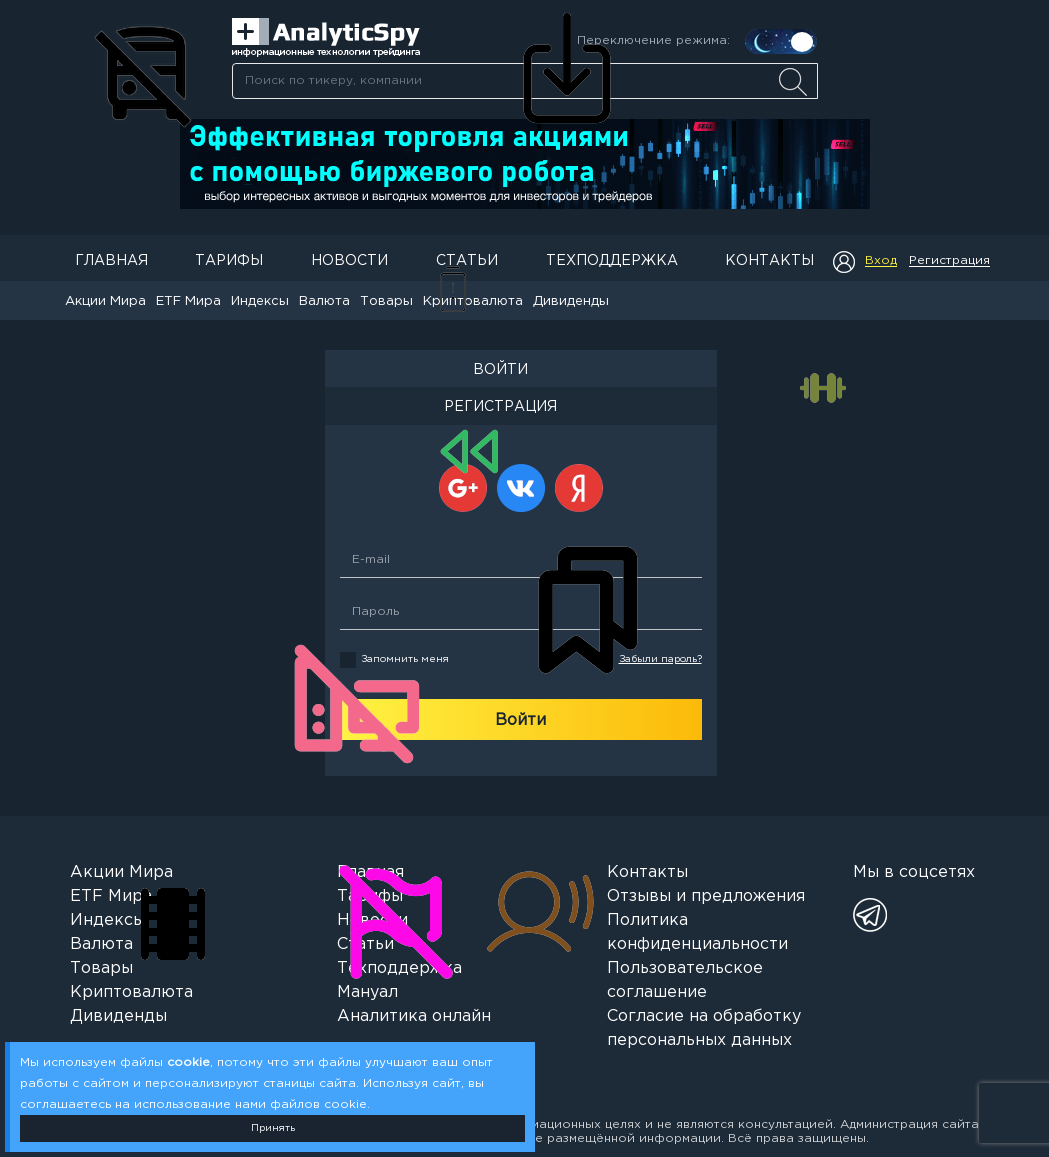 Image resolution: width=1049 pixels, height=1157 pixels. I want to click on browse local movies or theaters nearby, so click(173, 924).